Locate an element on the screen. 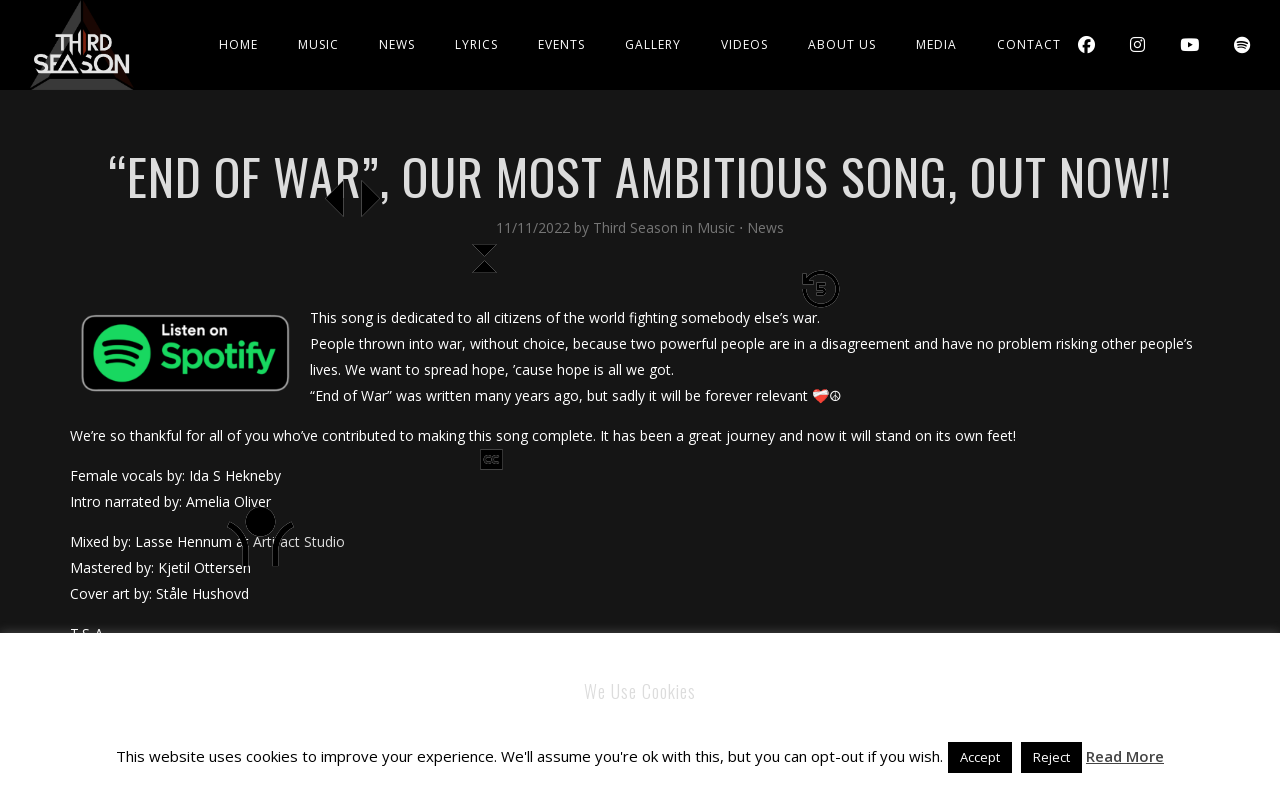 The image size is (1280, 785). collapse or contract content vertically is located at coordinates (484, 258).